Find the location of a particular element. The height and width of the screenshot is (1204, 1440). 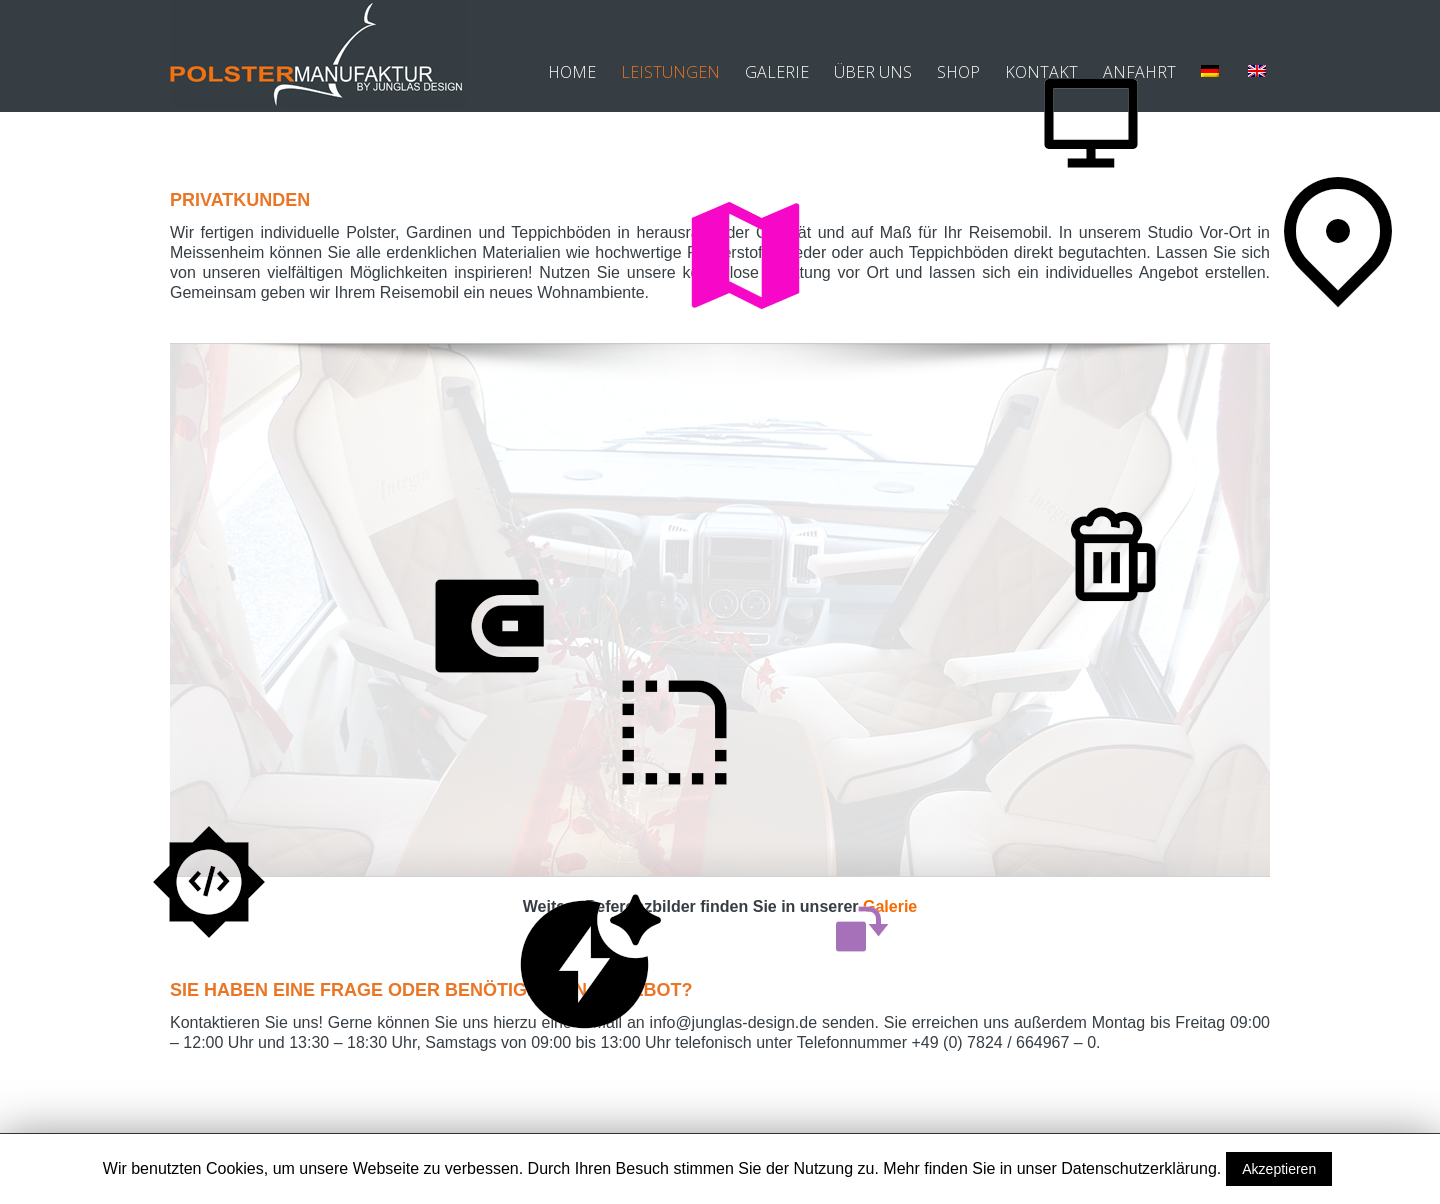

apply rounded corners to a selected element is located at coordinates (674, 732).